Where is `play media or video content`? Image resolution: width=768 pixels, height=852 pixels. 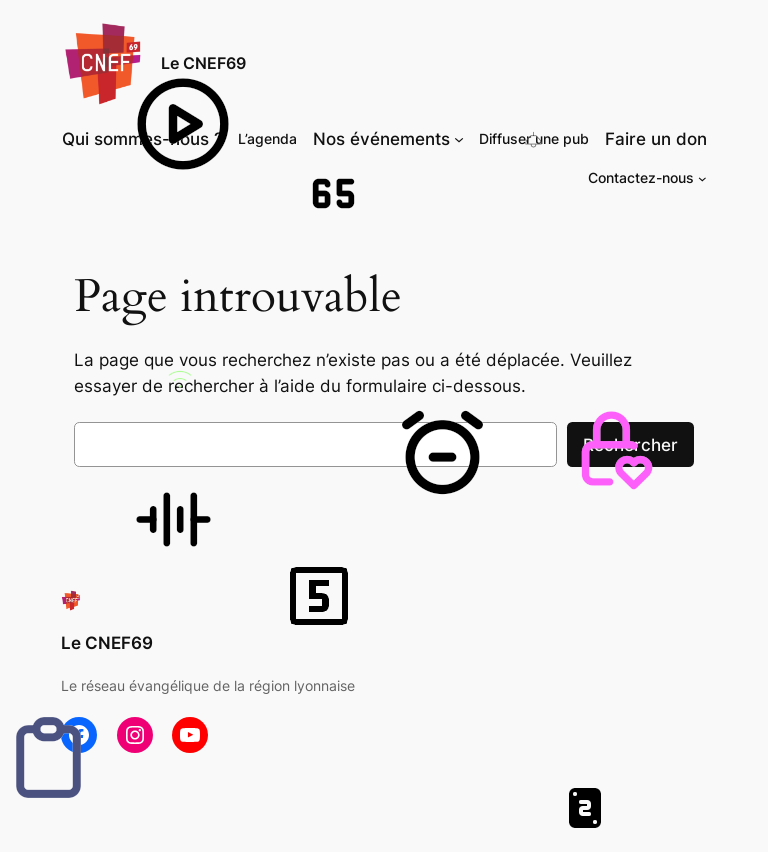 play media or video content is located at coordinates (183, 124).